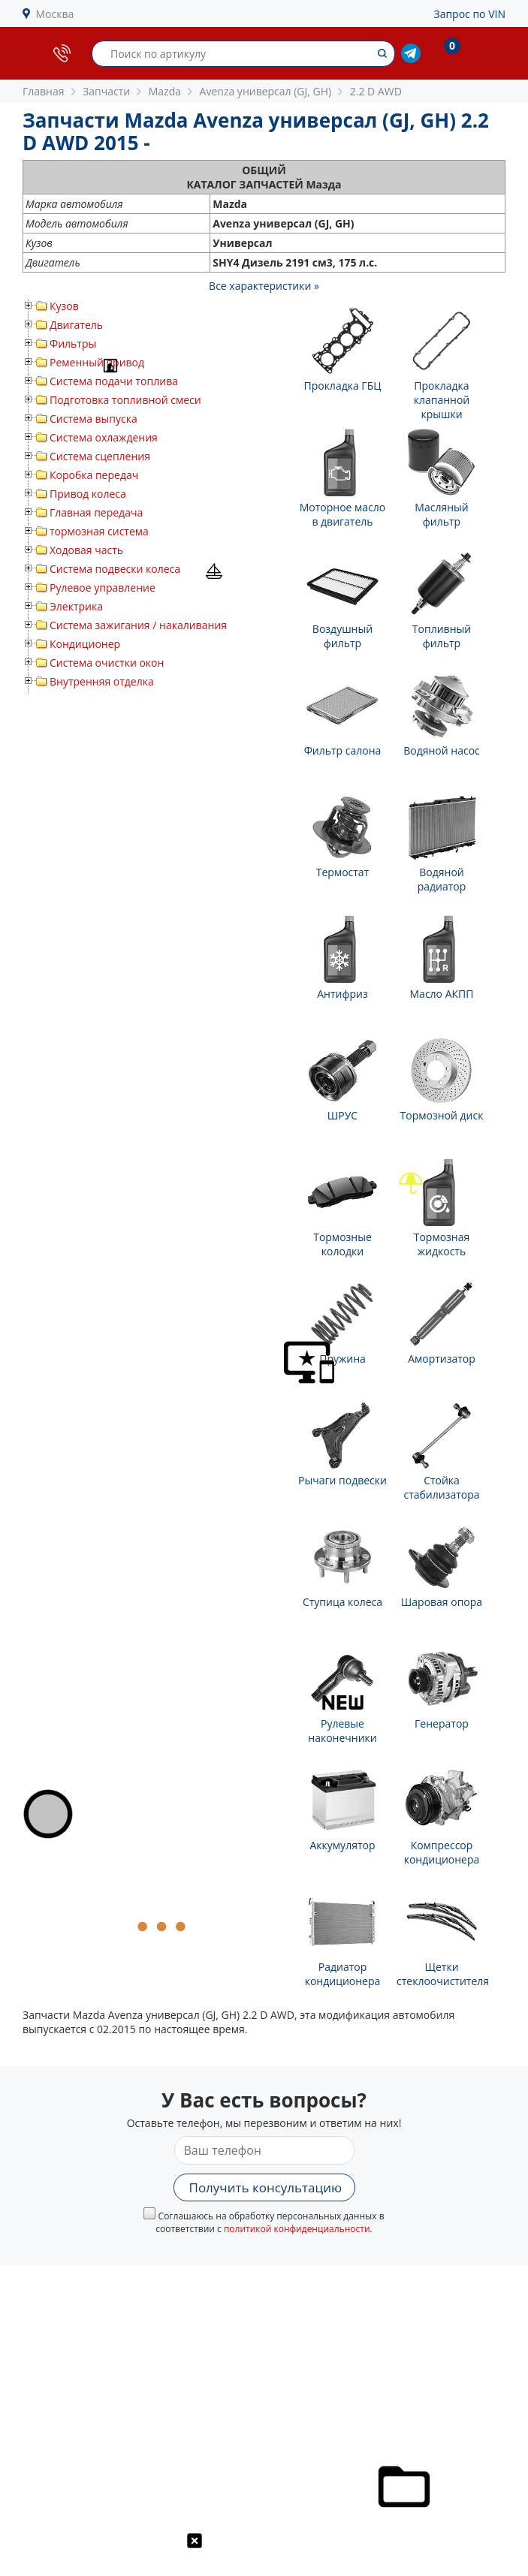 This screenshot has height=2576, width=528. Describe the element at coordinates (161, 1927) in the screenshot. I see `open more options menu` at that location.